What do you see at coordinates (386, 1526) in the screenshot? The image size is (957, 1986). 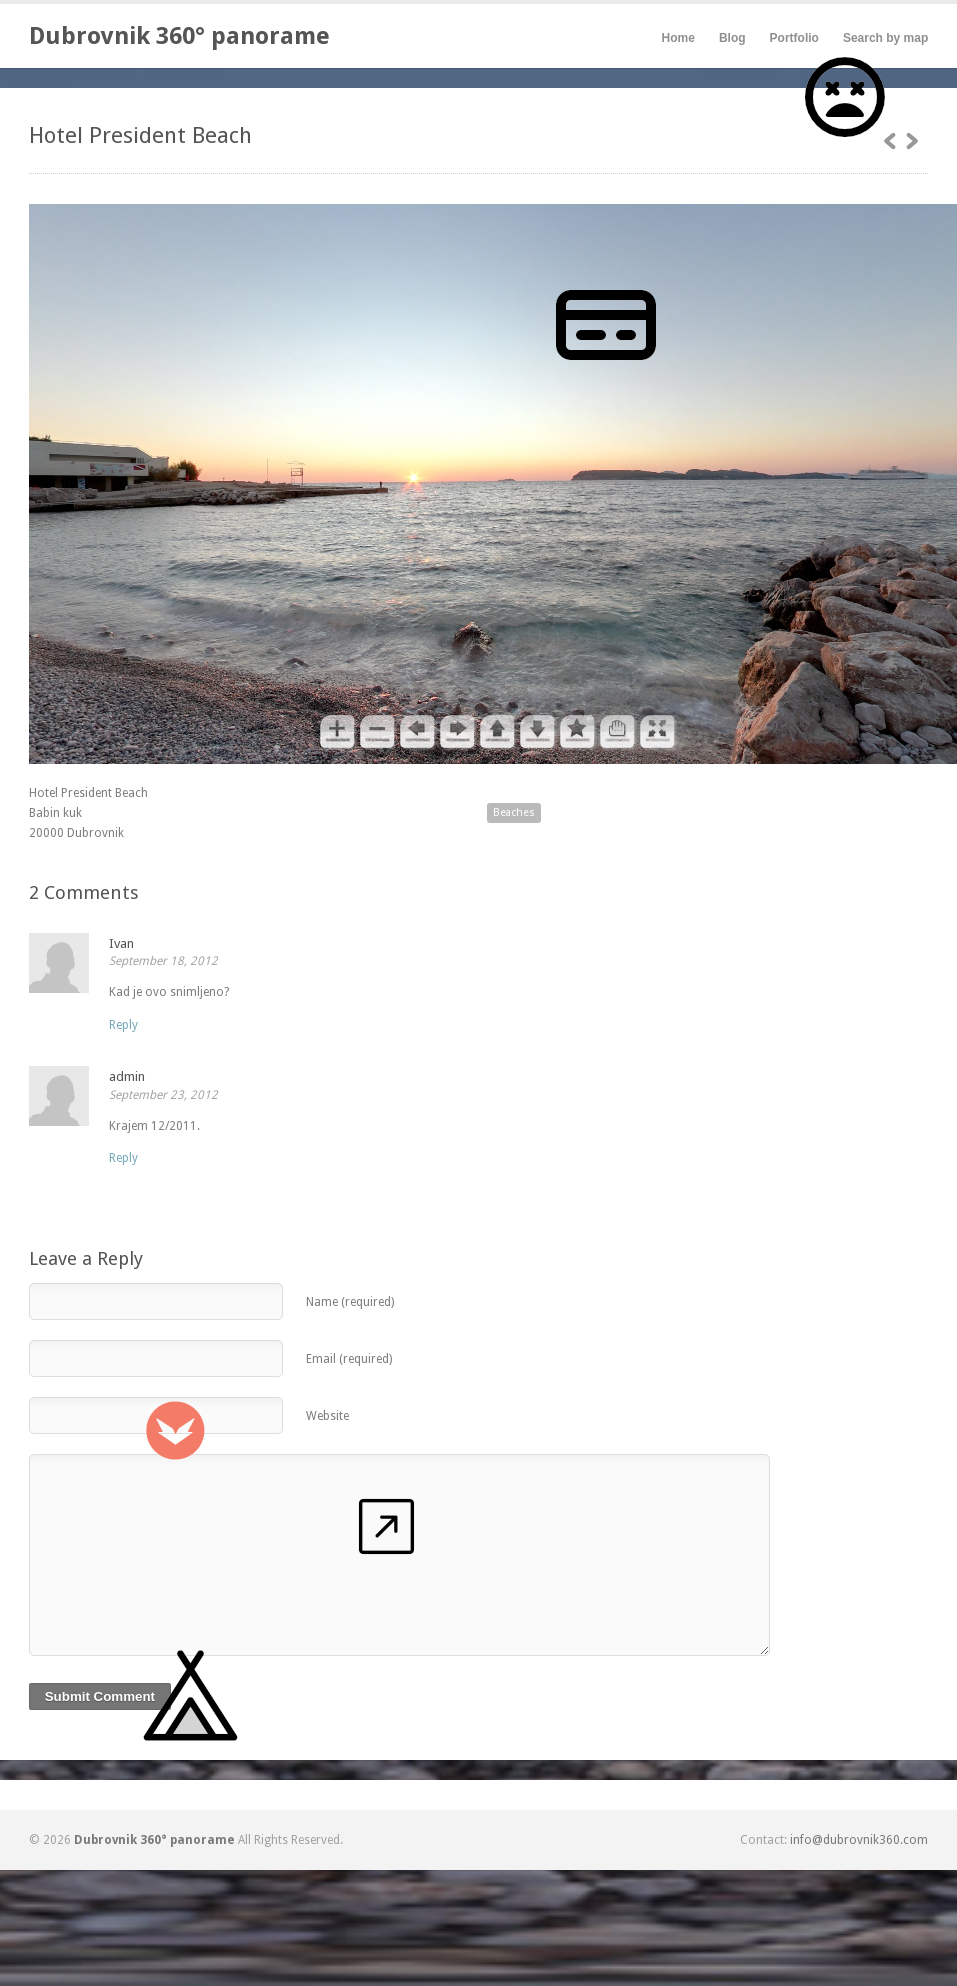 I see `open link in new window` at bounding box center [386, 1526].